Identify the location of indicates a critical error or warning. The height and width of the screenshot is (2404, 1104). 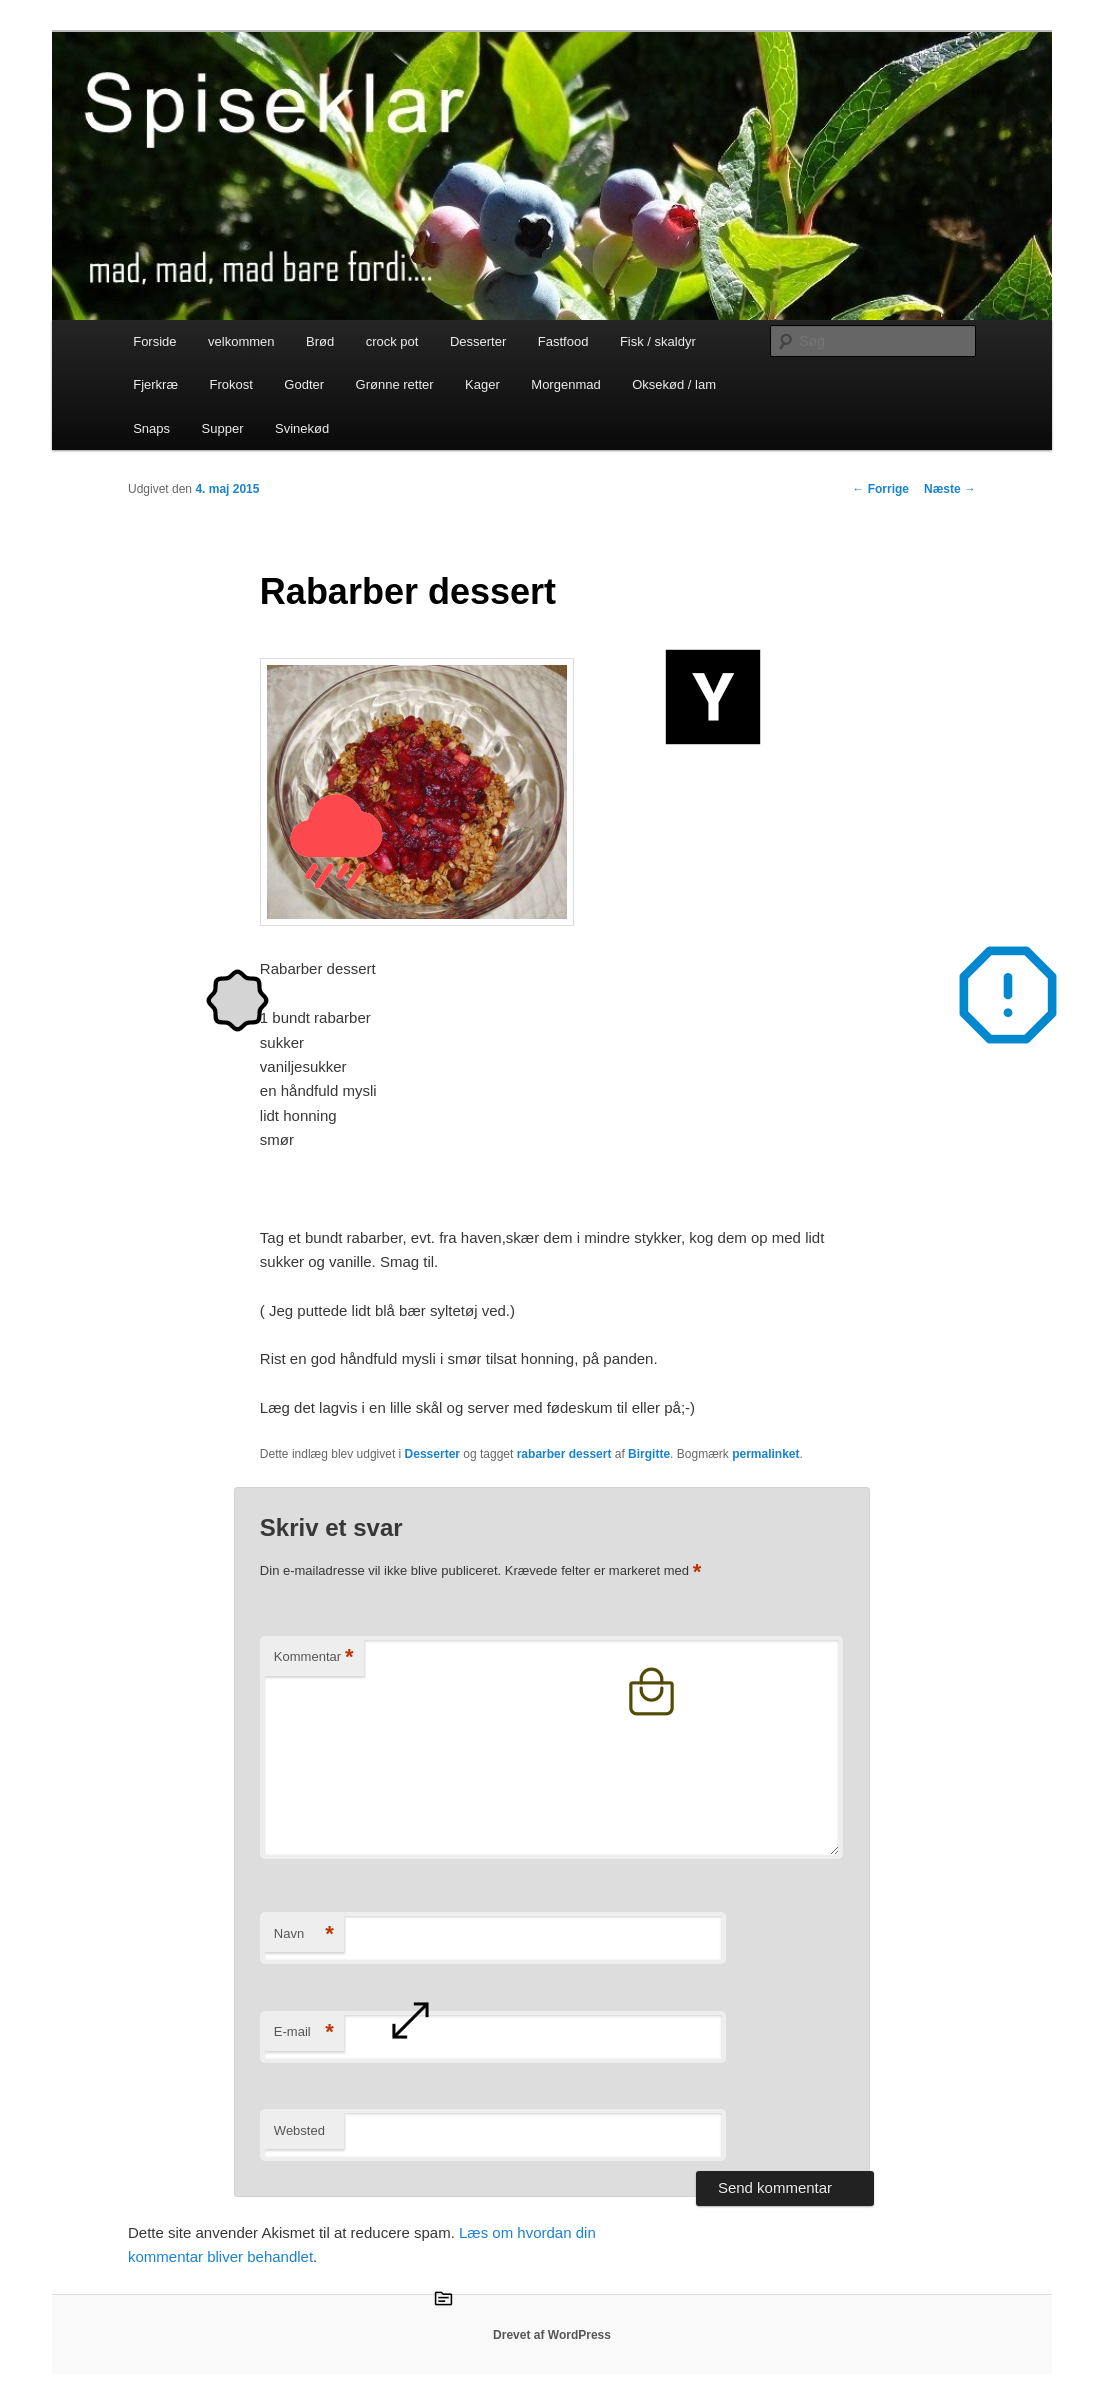
(1008, 995).